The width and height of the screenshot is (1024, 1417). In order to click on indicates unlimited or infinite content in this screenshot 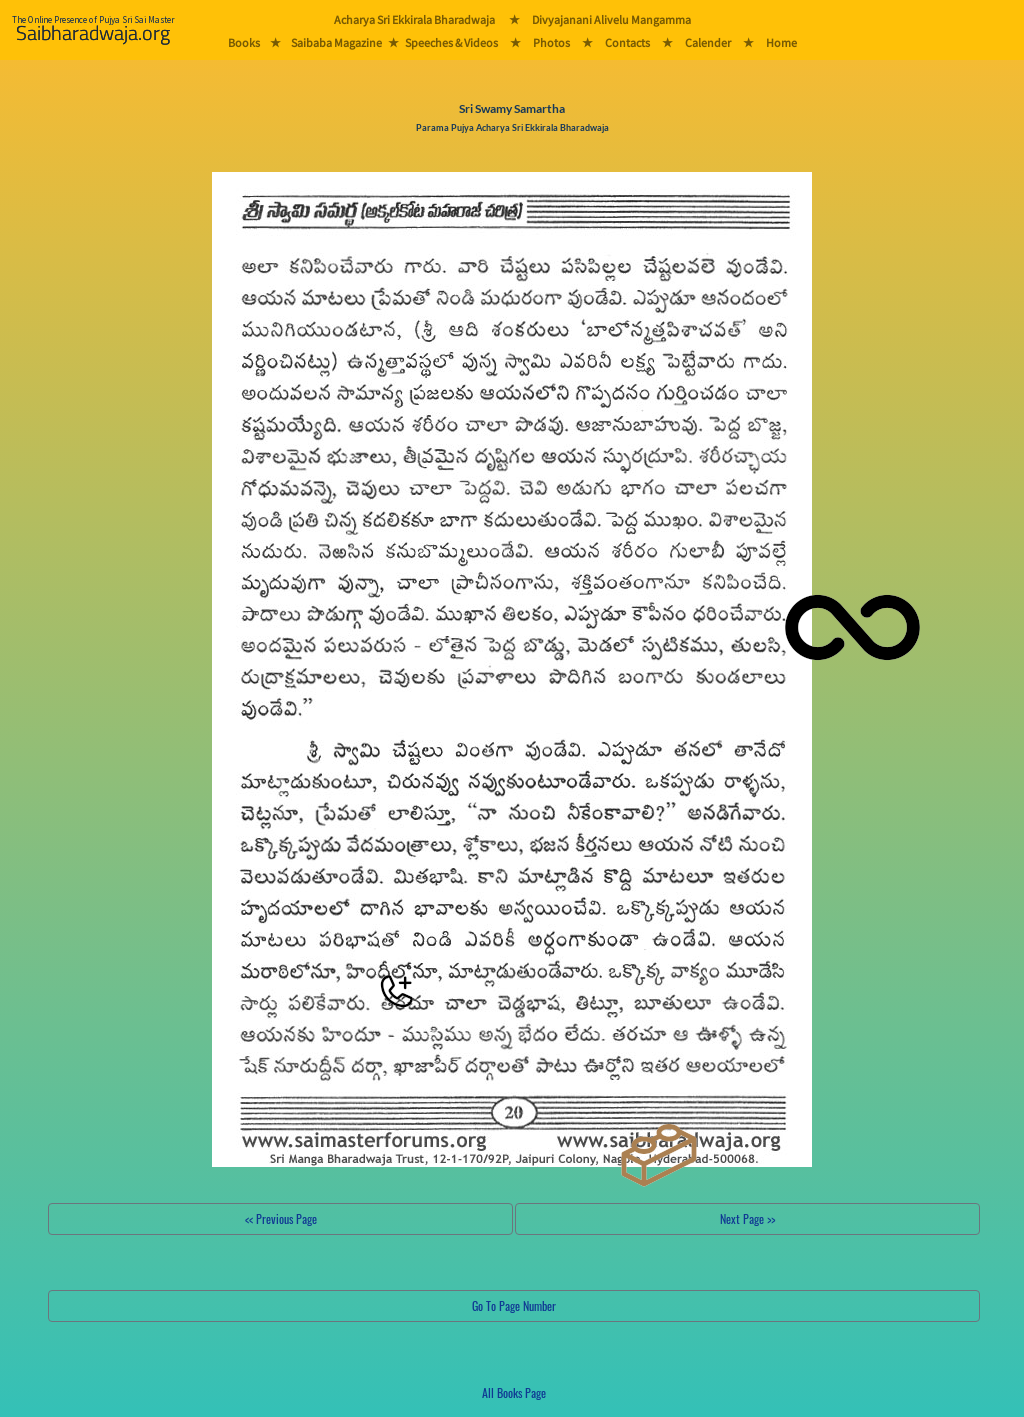, I will do `click(852, 627)`.